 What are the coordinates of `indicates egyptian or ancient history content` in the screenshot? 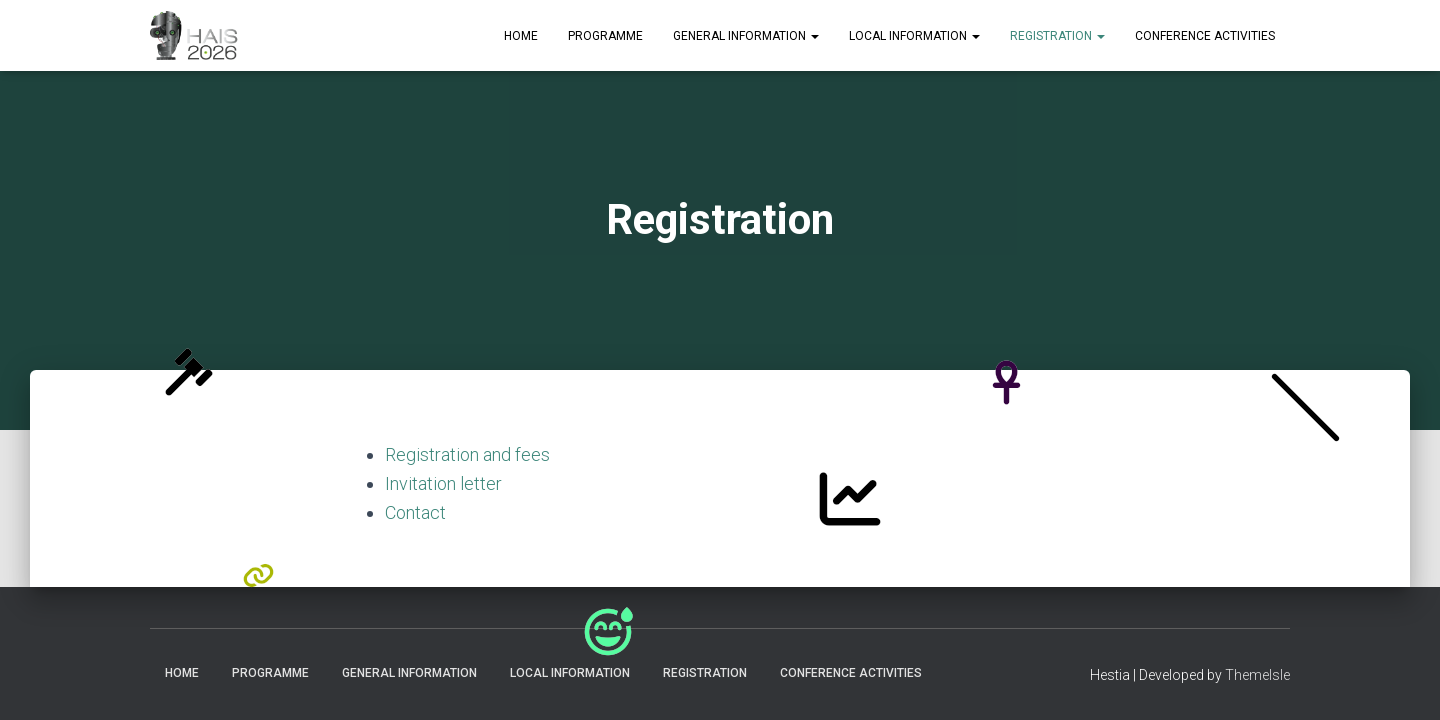 It's located at (1006, 382).